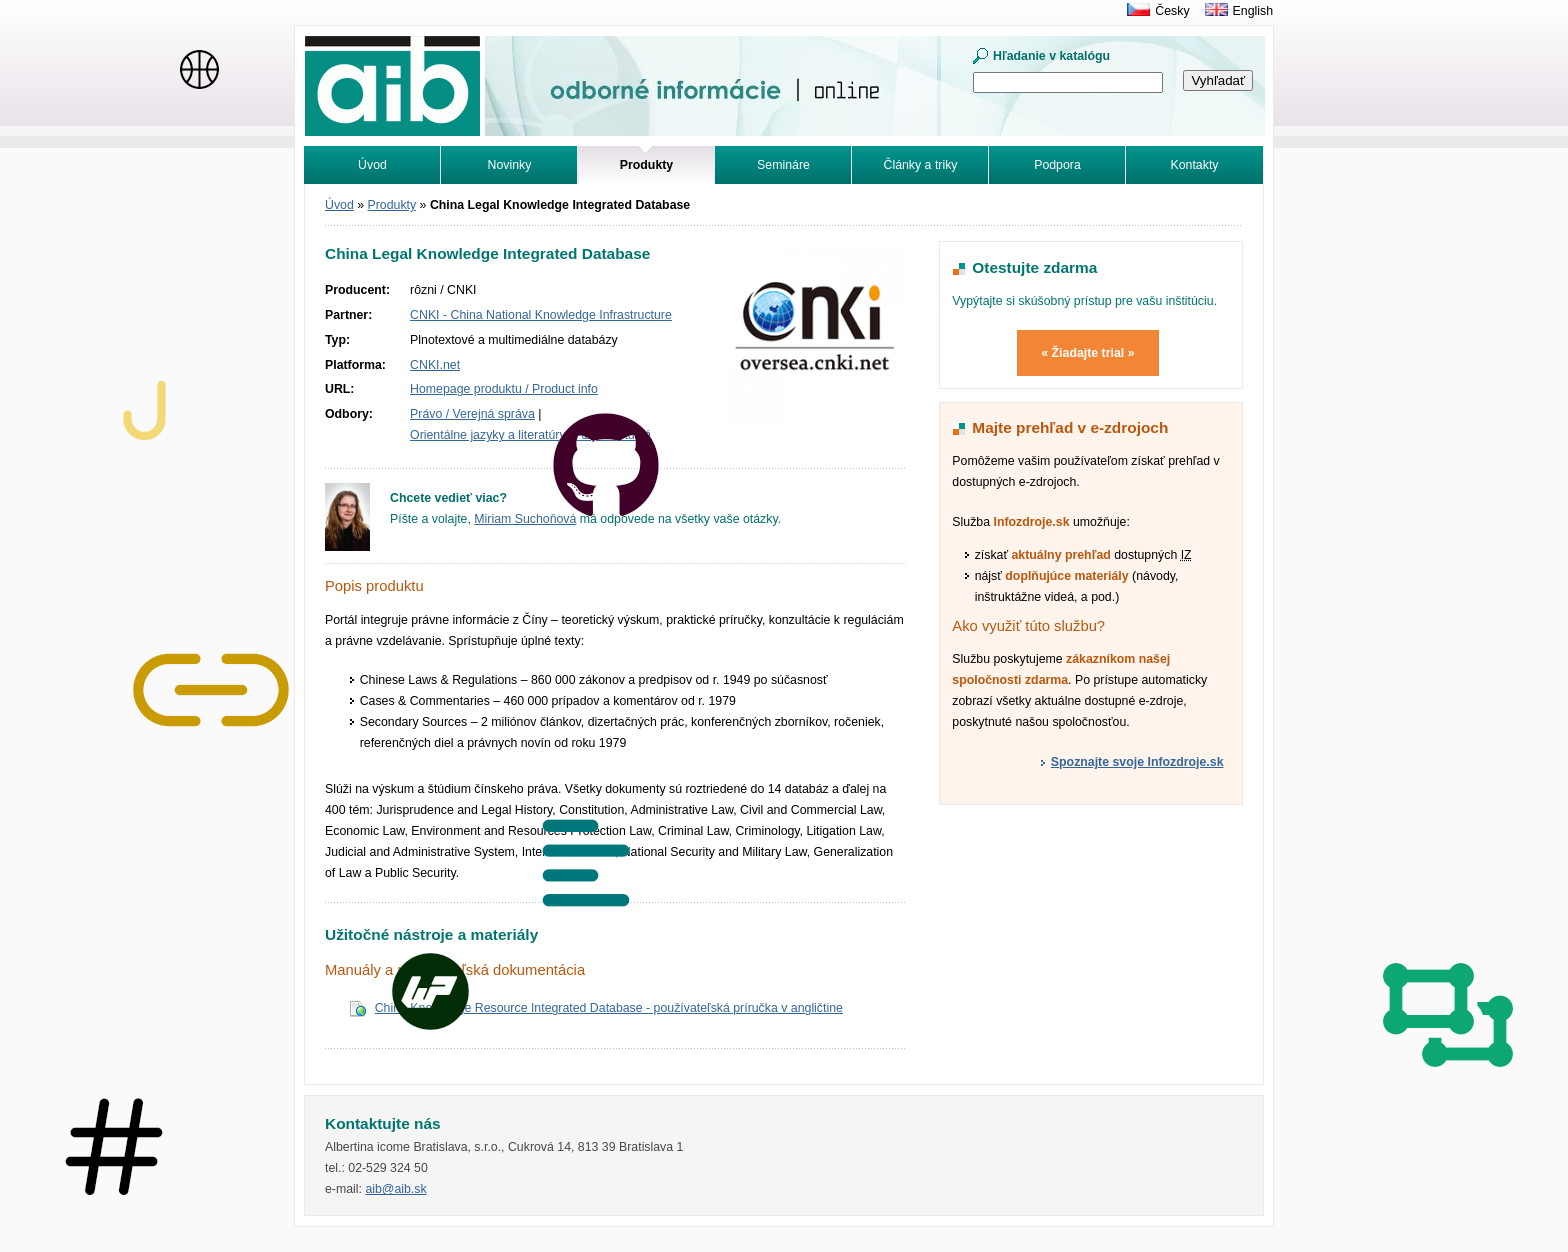 Image resolution: width=1568 pixels, height=1252 pixels. I want to click on copy link to clipboard, so click(211, 690).